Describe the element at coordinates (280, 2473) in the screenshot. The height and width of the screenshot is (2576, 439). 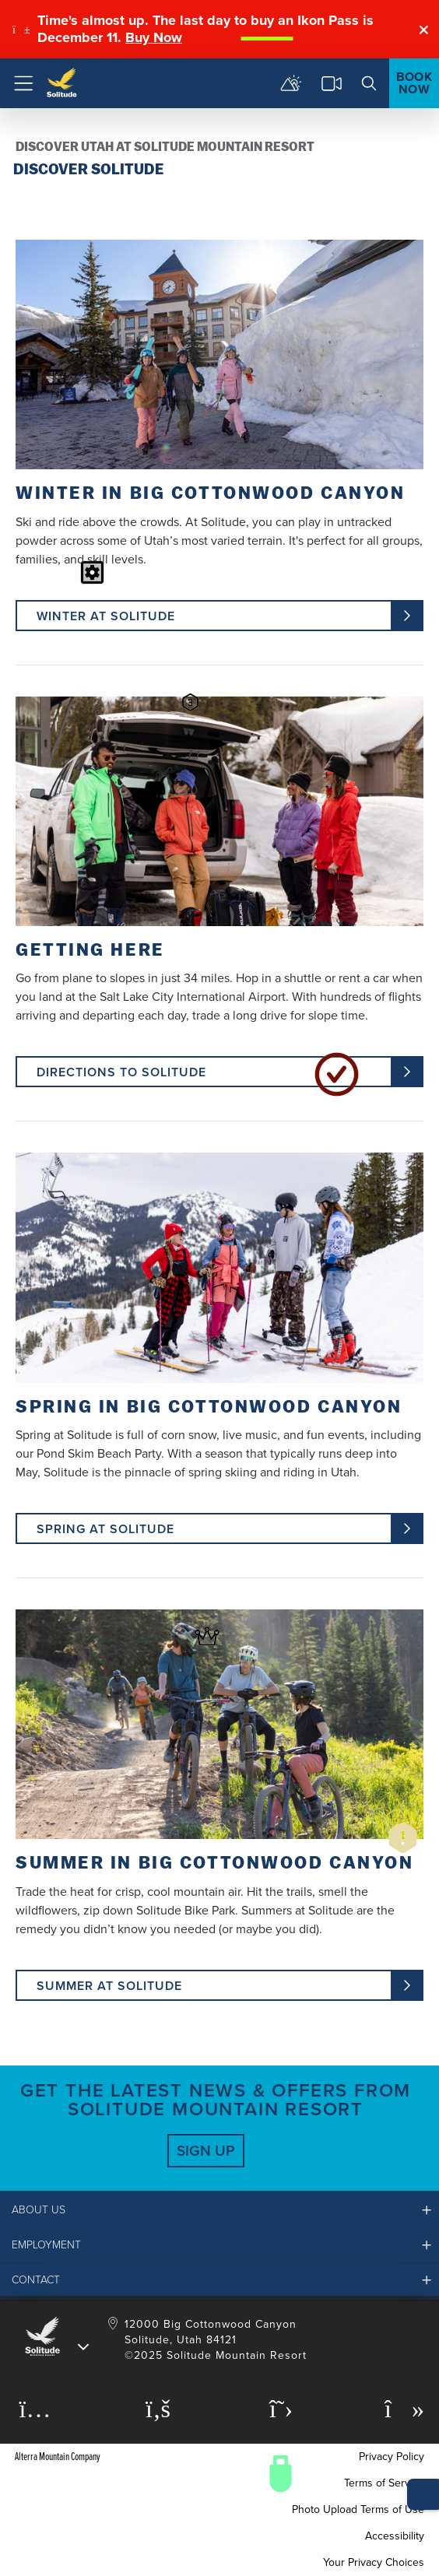
I see `connect a USB device` at that location.